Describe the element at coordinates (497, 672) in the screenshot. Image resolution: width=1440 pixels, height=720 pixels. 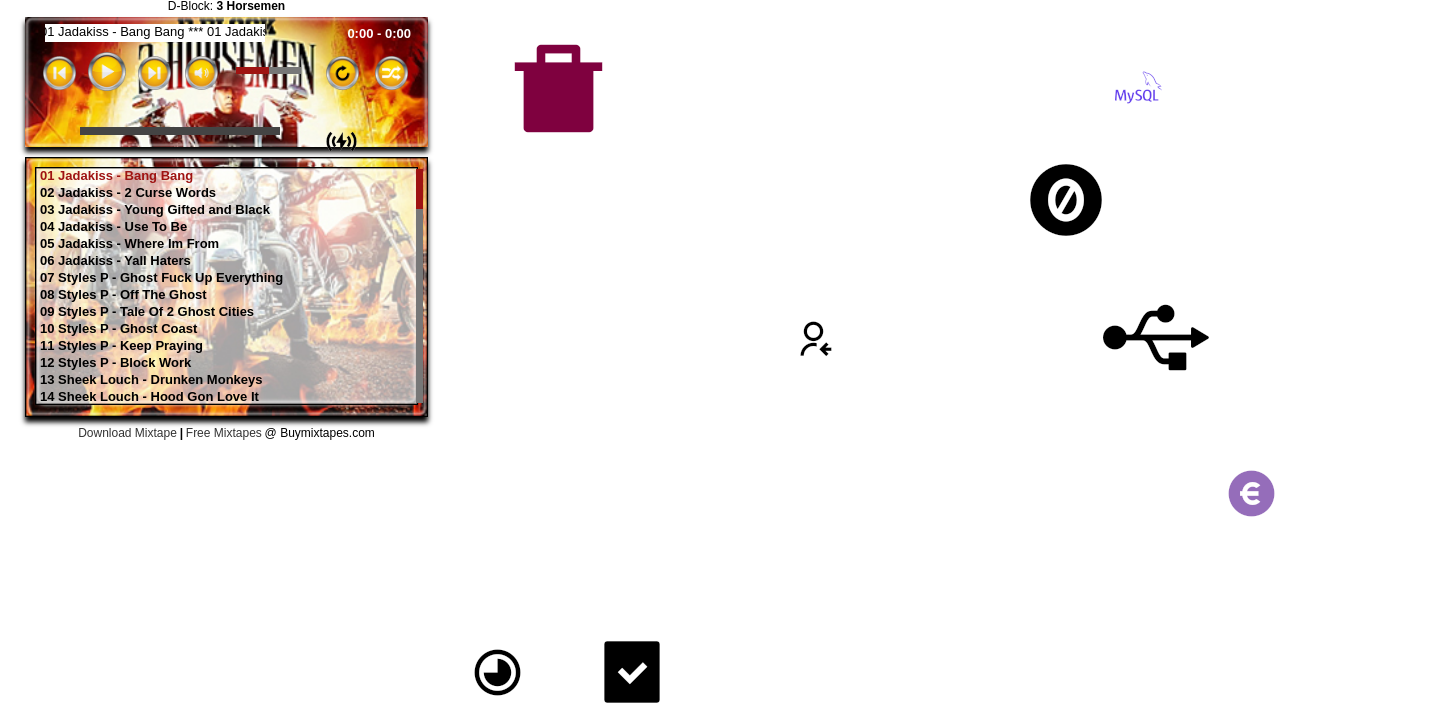
I see `indicates 75% progress complete` at that location.